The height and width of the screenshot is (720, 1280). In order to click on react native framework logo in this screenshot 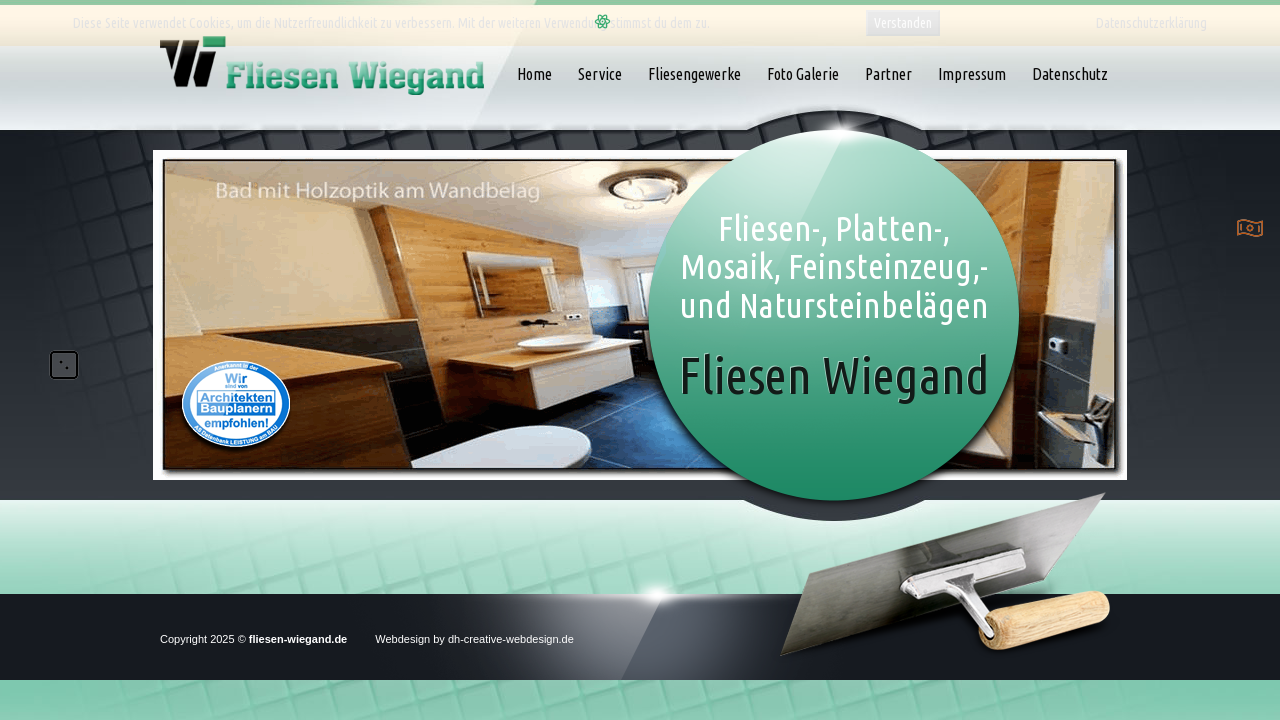, I will do `click(602, 21)`.